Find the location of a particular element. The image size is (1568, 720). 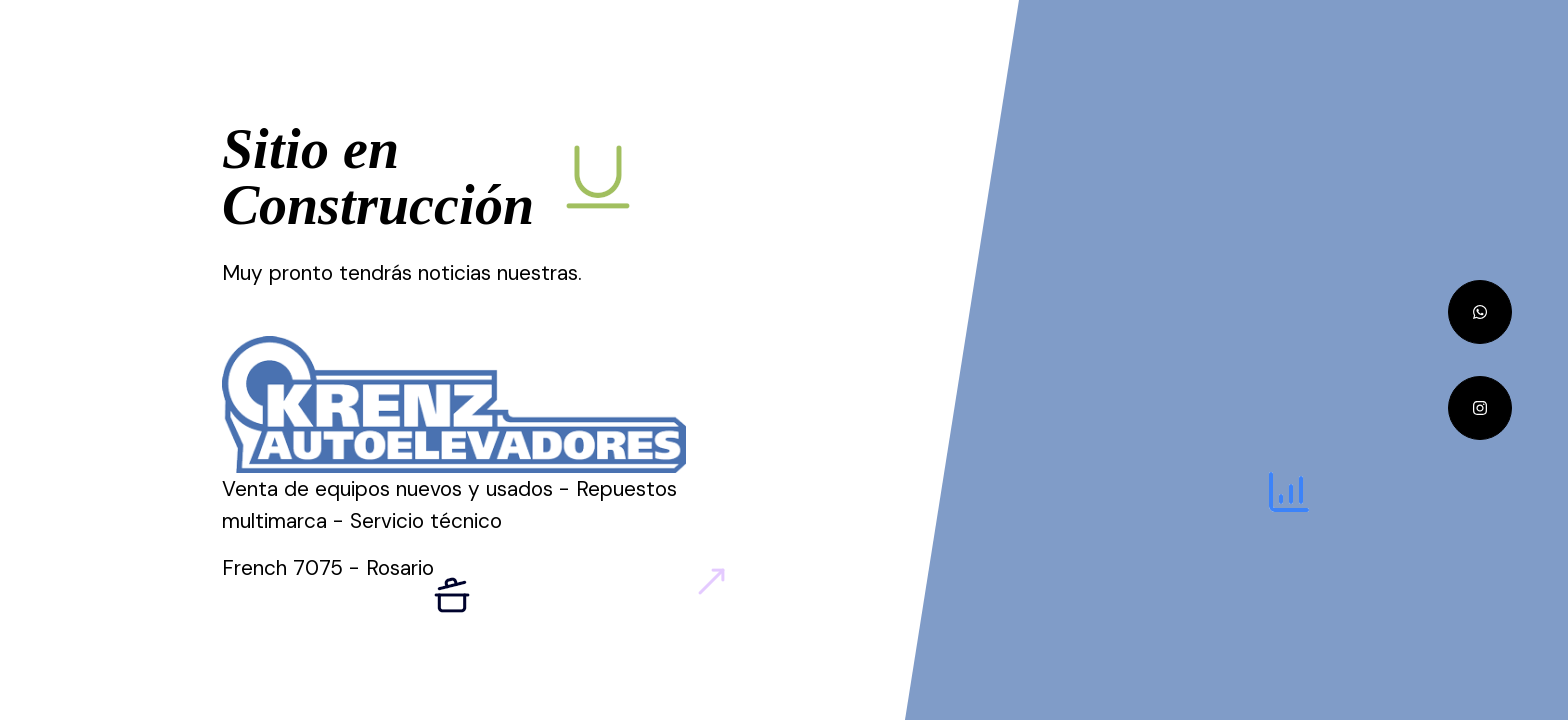

view analytics or statistics is located at coordinates (1289, 492).